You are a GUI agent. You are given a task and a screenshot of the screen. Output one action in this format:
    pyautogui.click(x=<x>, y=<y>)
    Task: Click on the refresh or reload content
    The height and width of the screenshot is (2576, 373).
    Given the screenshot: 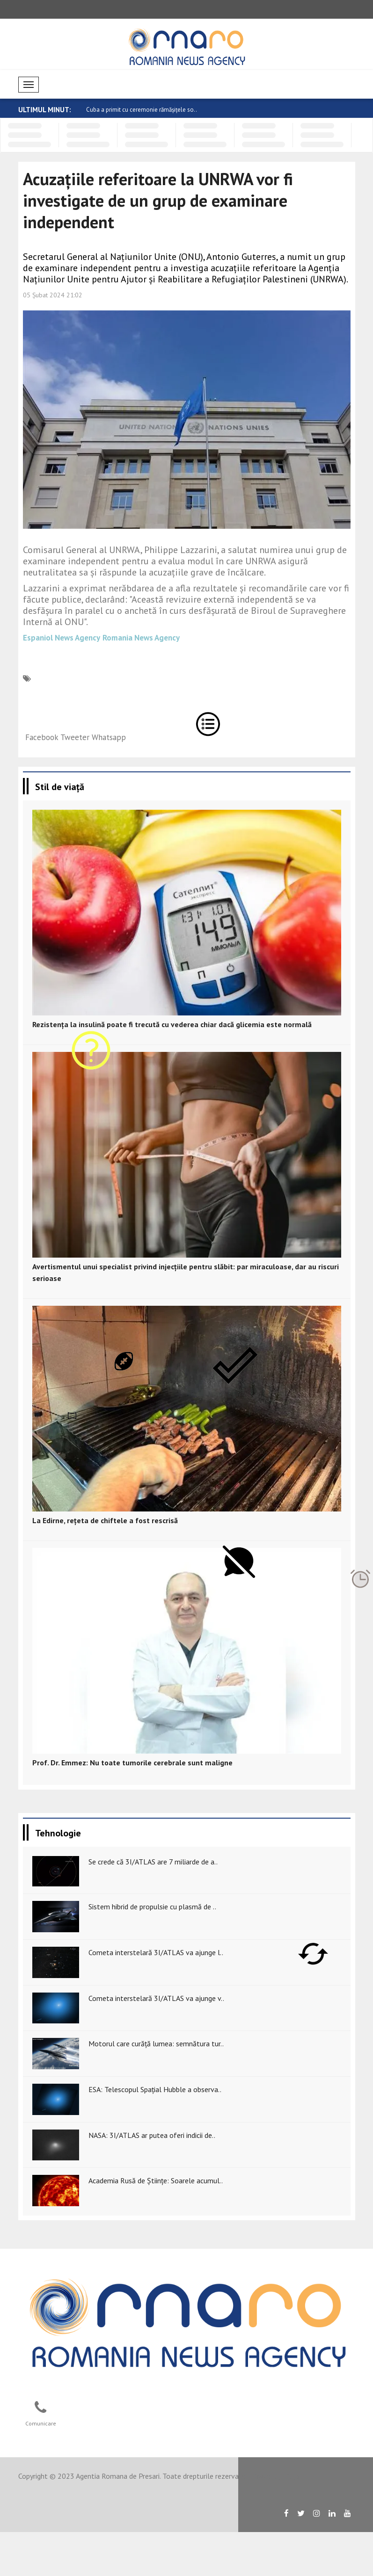 What is the action you would take?
    pyautogui.click(x=313, y=1954)
    